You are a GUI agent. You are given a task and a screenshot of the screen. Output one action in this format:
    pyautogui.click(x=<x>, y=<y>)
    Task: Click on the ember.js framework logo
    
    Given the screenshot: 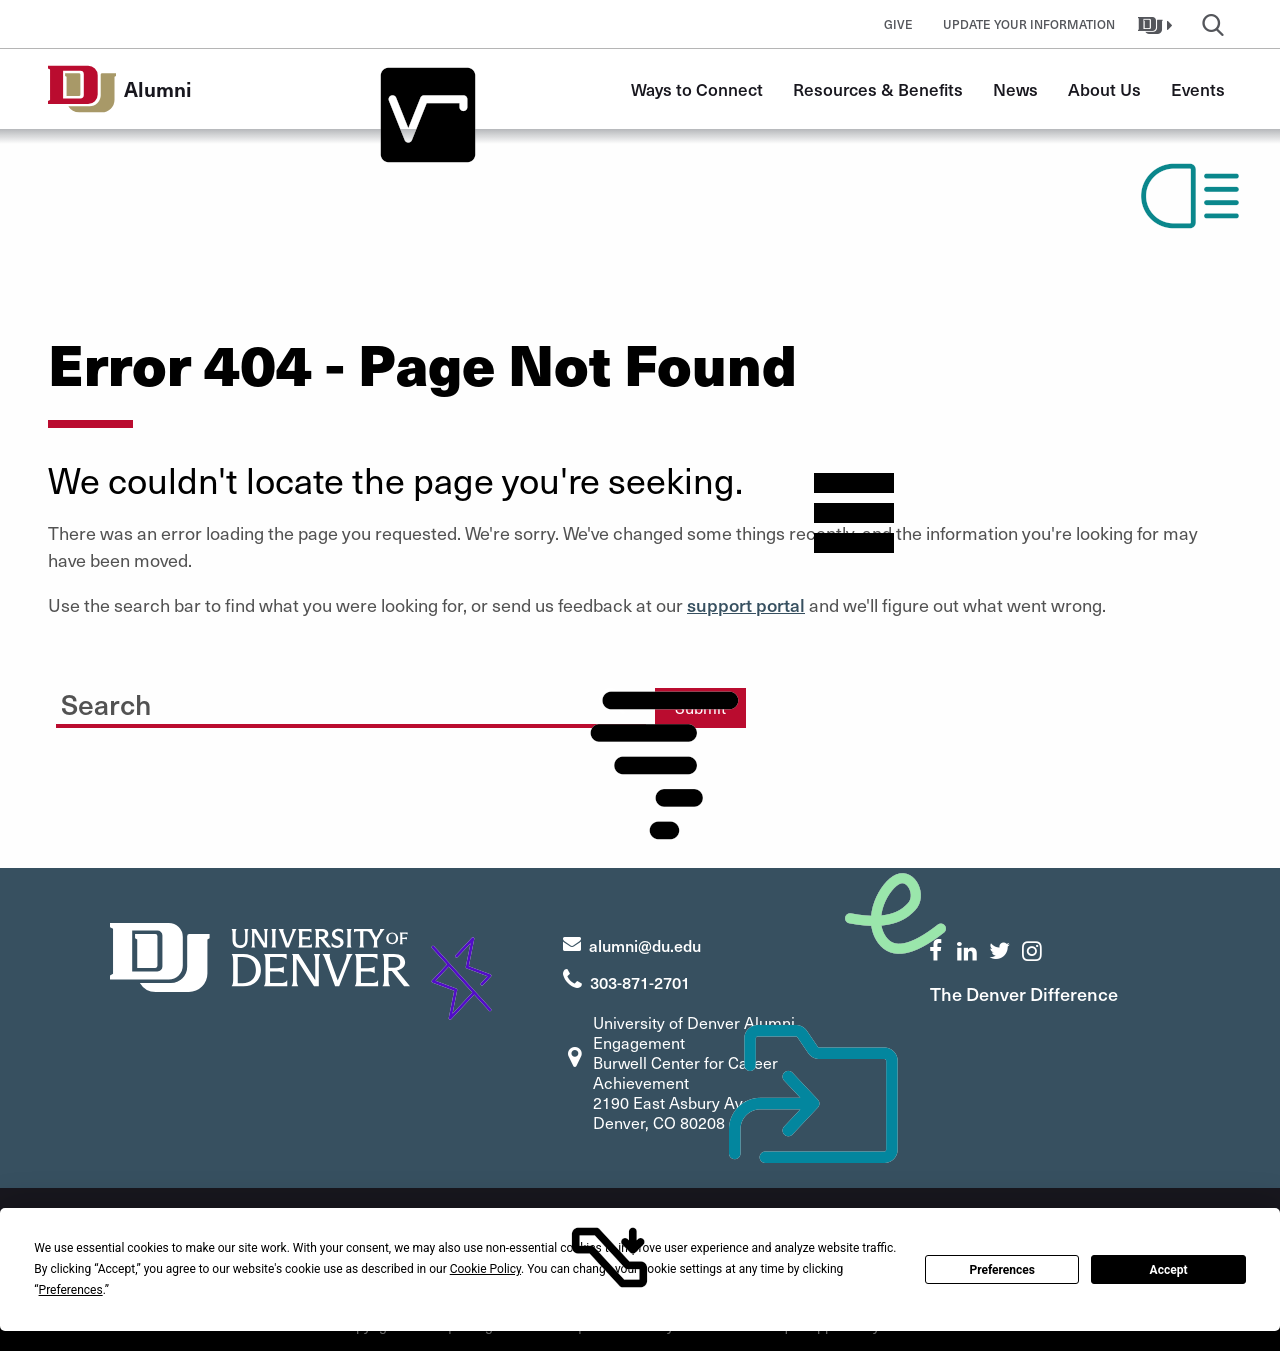 What is the action you would take?
    pyautogui.click(x=895, y=913)
    